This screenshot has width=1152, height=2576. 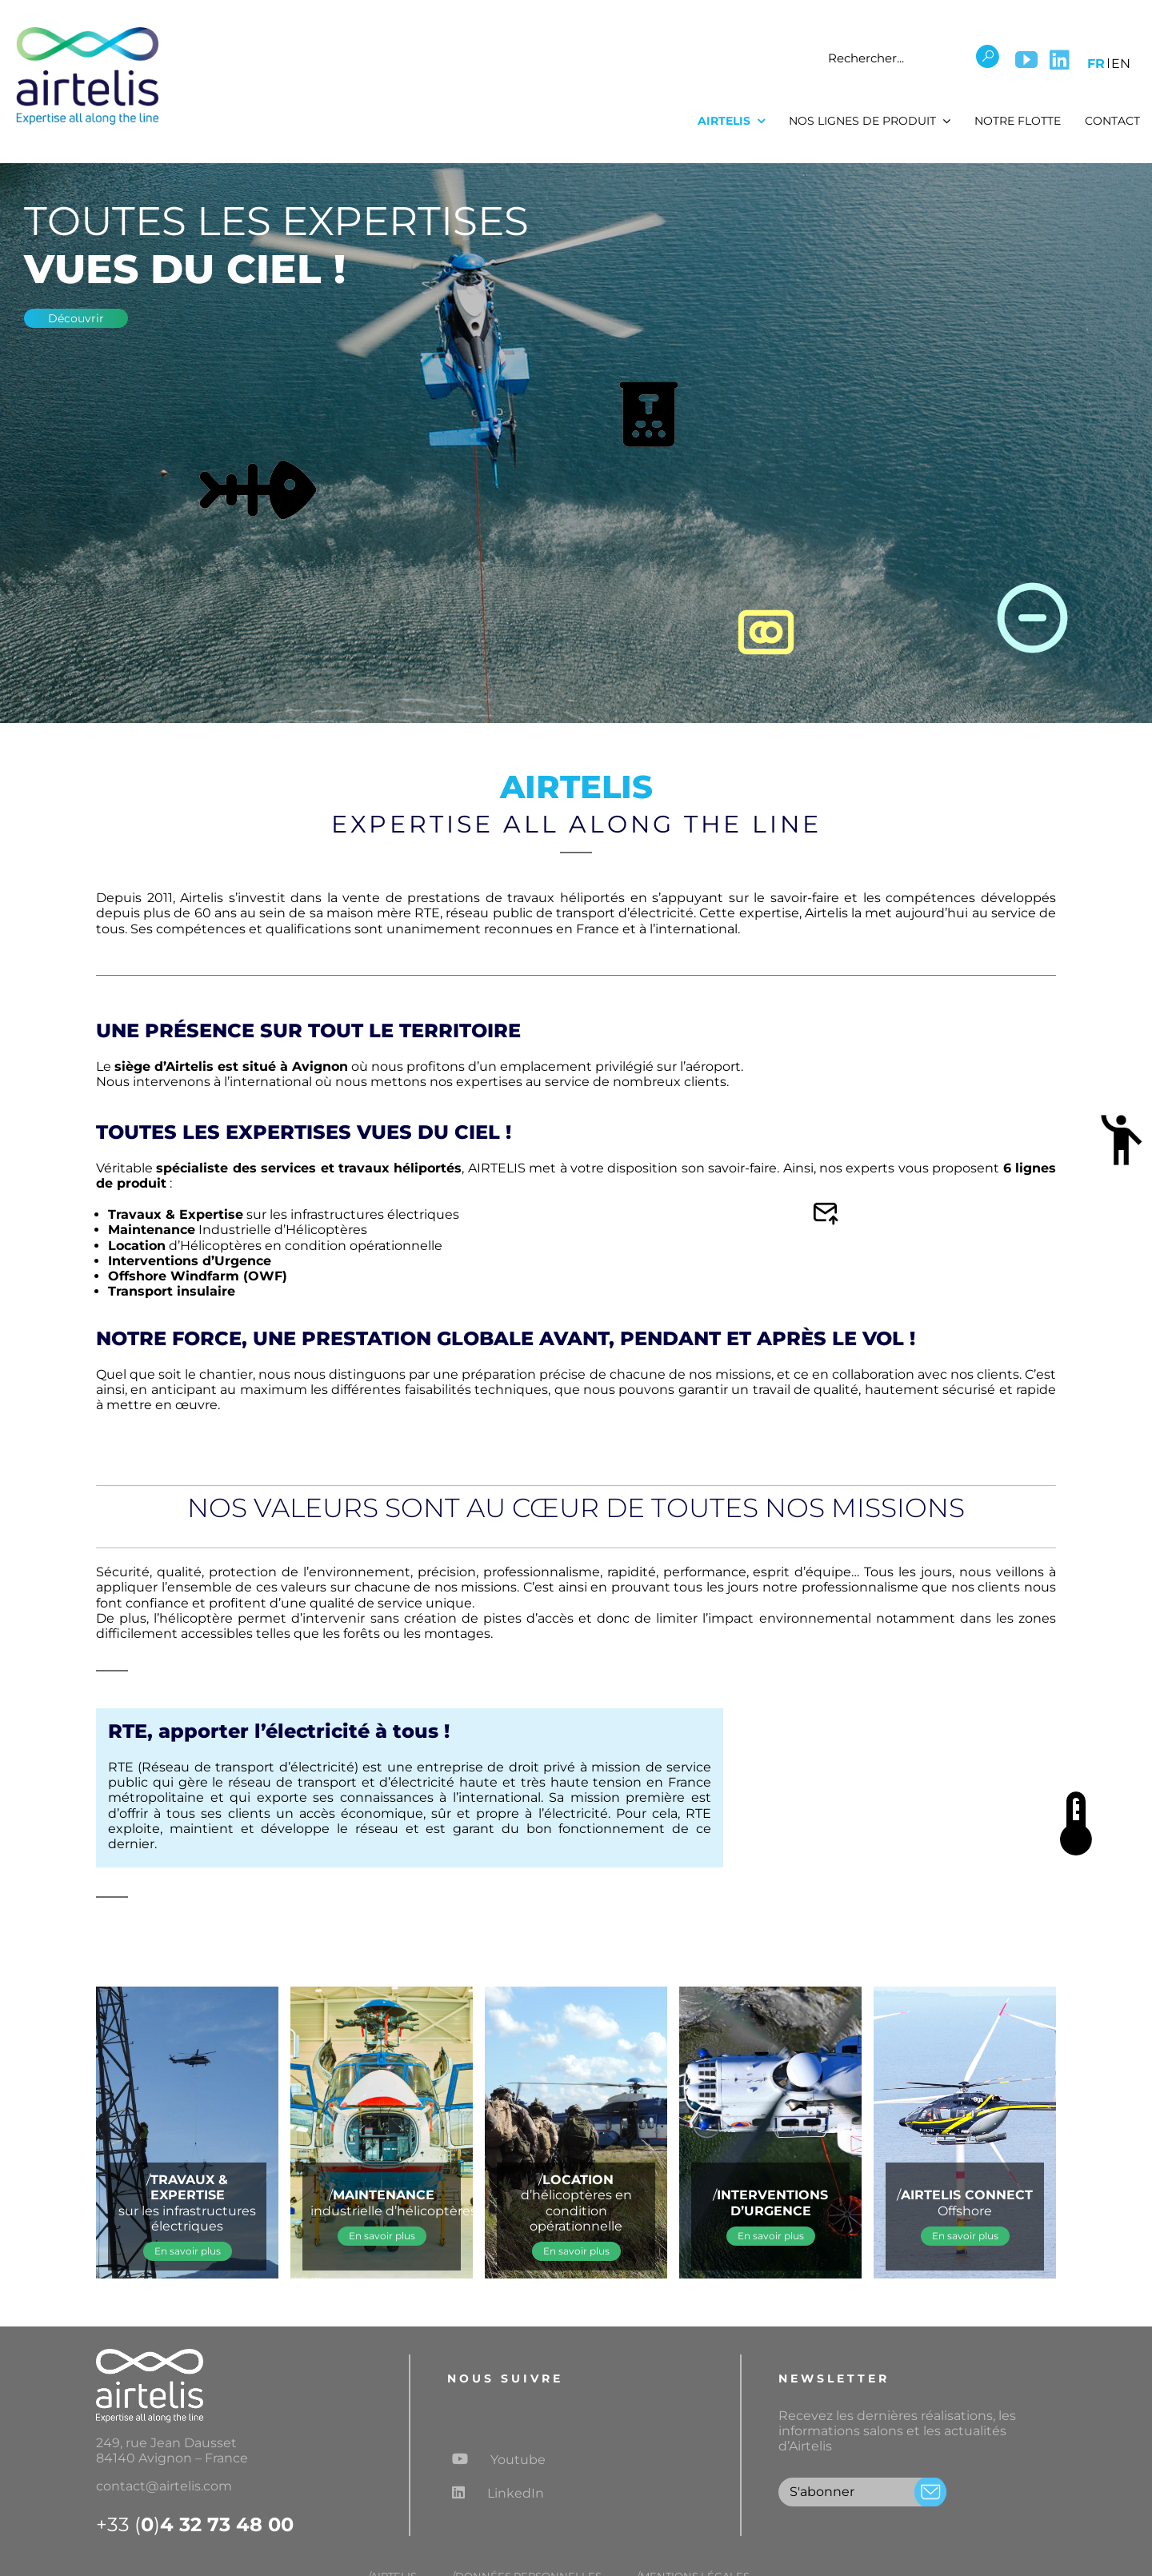 What do you see at coordinates (766, 632) in the screenshot?
I see `pay with mastercard` at bounding box center [766, 632].